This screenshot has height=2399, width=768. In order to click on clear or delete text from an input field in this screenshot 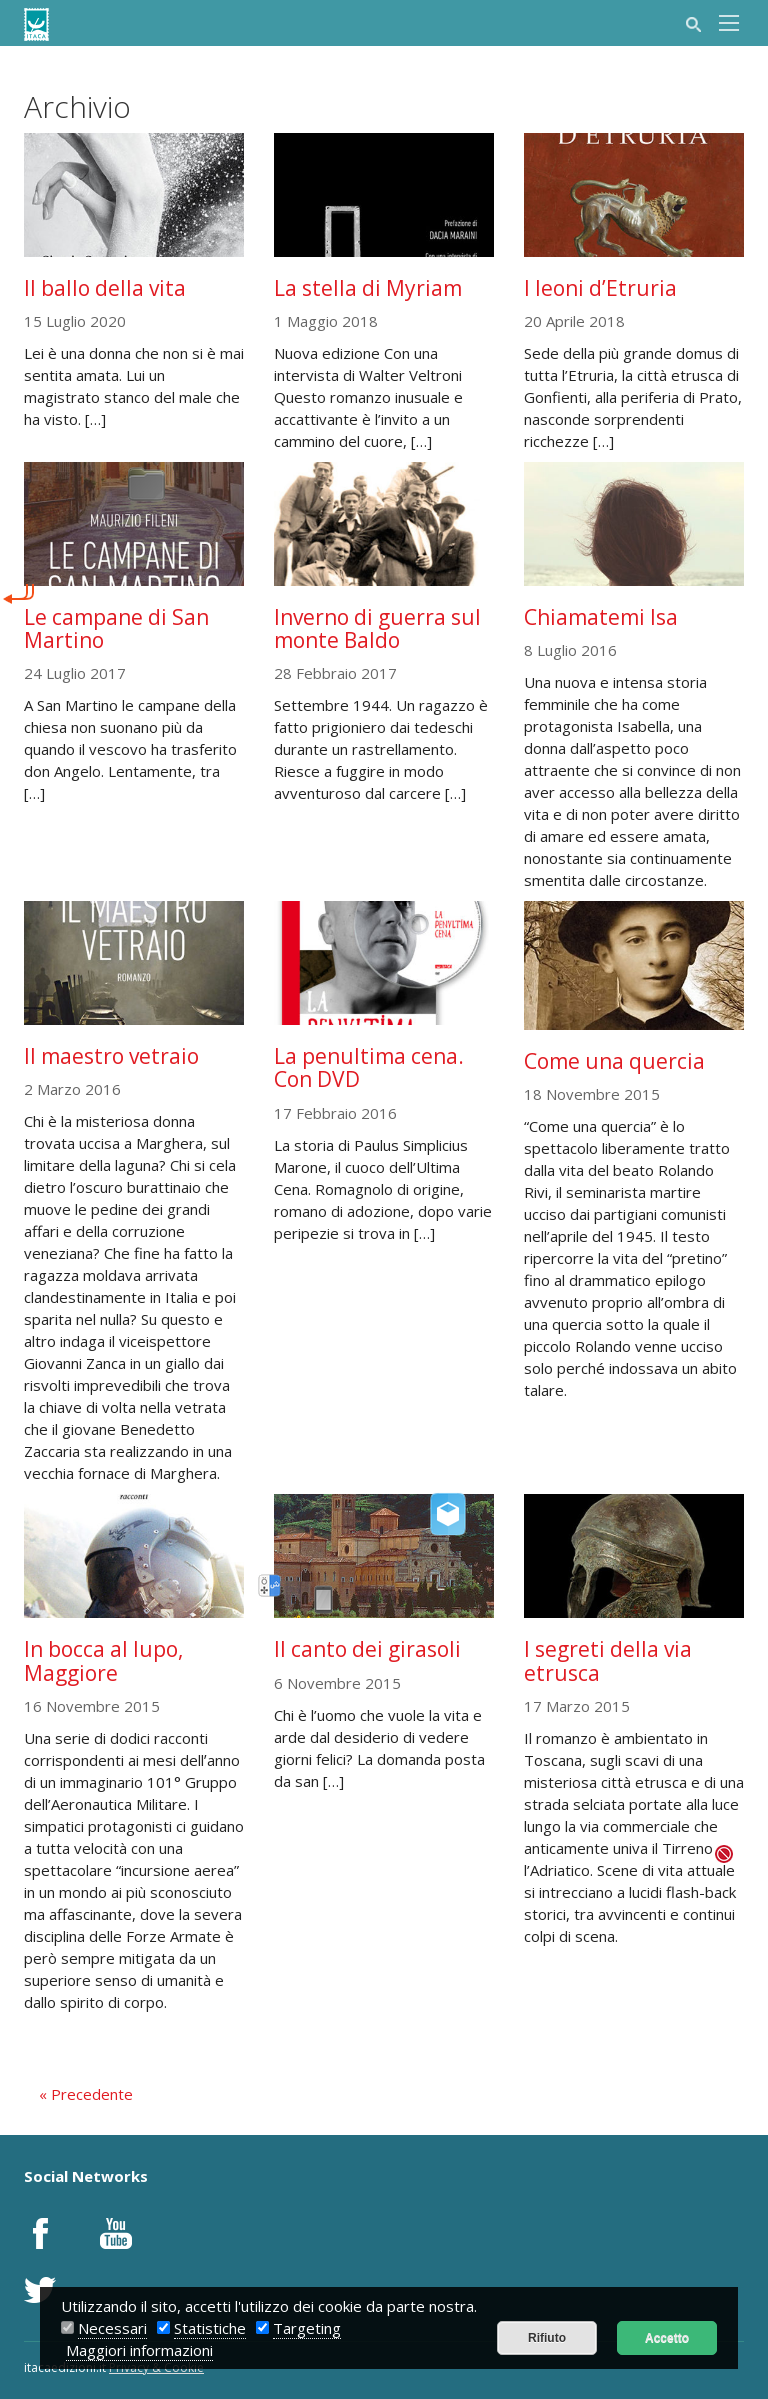, I will do `click(724, 1854)`.